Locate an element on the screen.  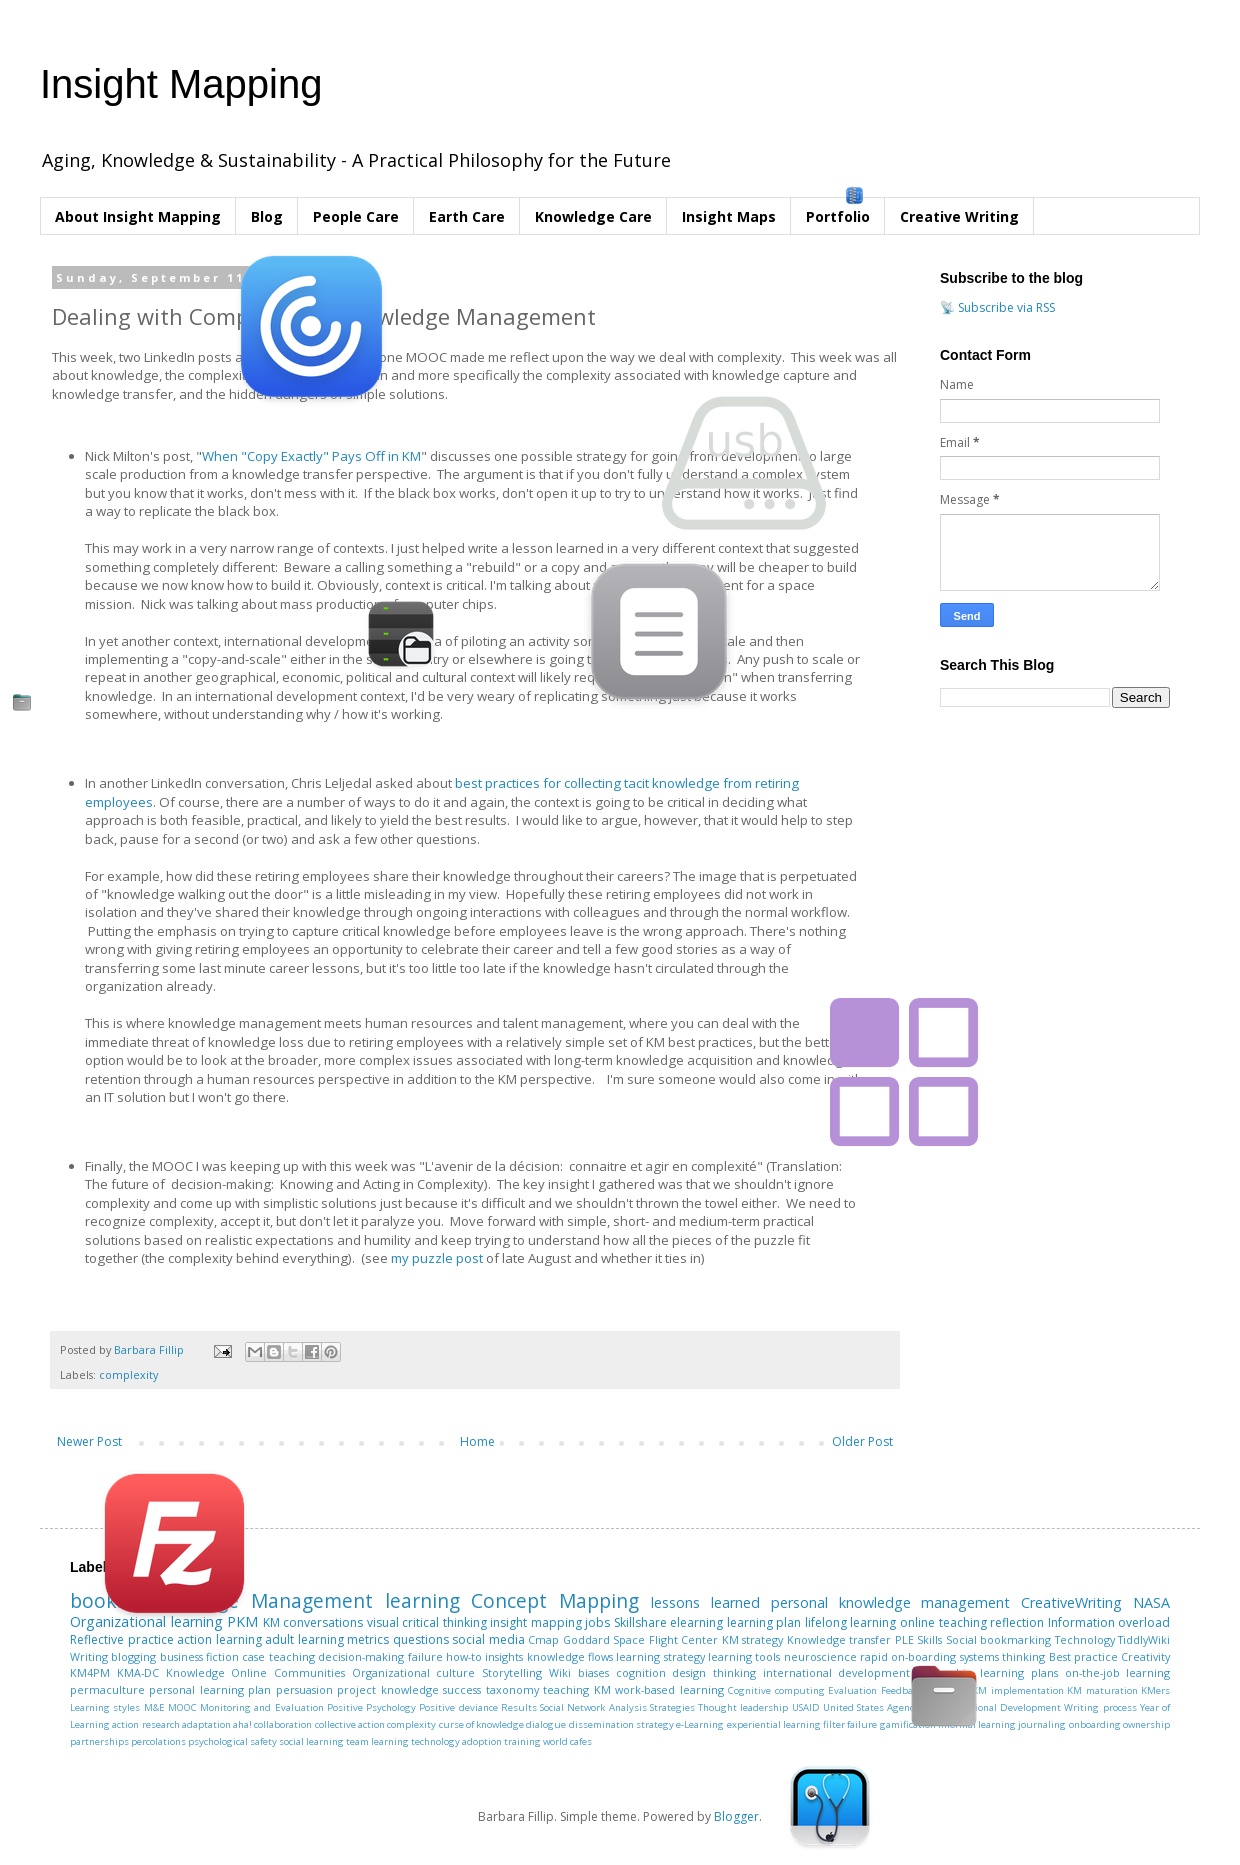
open system cleaner utility is located at coordinates (830, 1806).